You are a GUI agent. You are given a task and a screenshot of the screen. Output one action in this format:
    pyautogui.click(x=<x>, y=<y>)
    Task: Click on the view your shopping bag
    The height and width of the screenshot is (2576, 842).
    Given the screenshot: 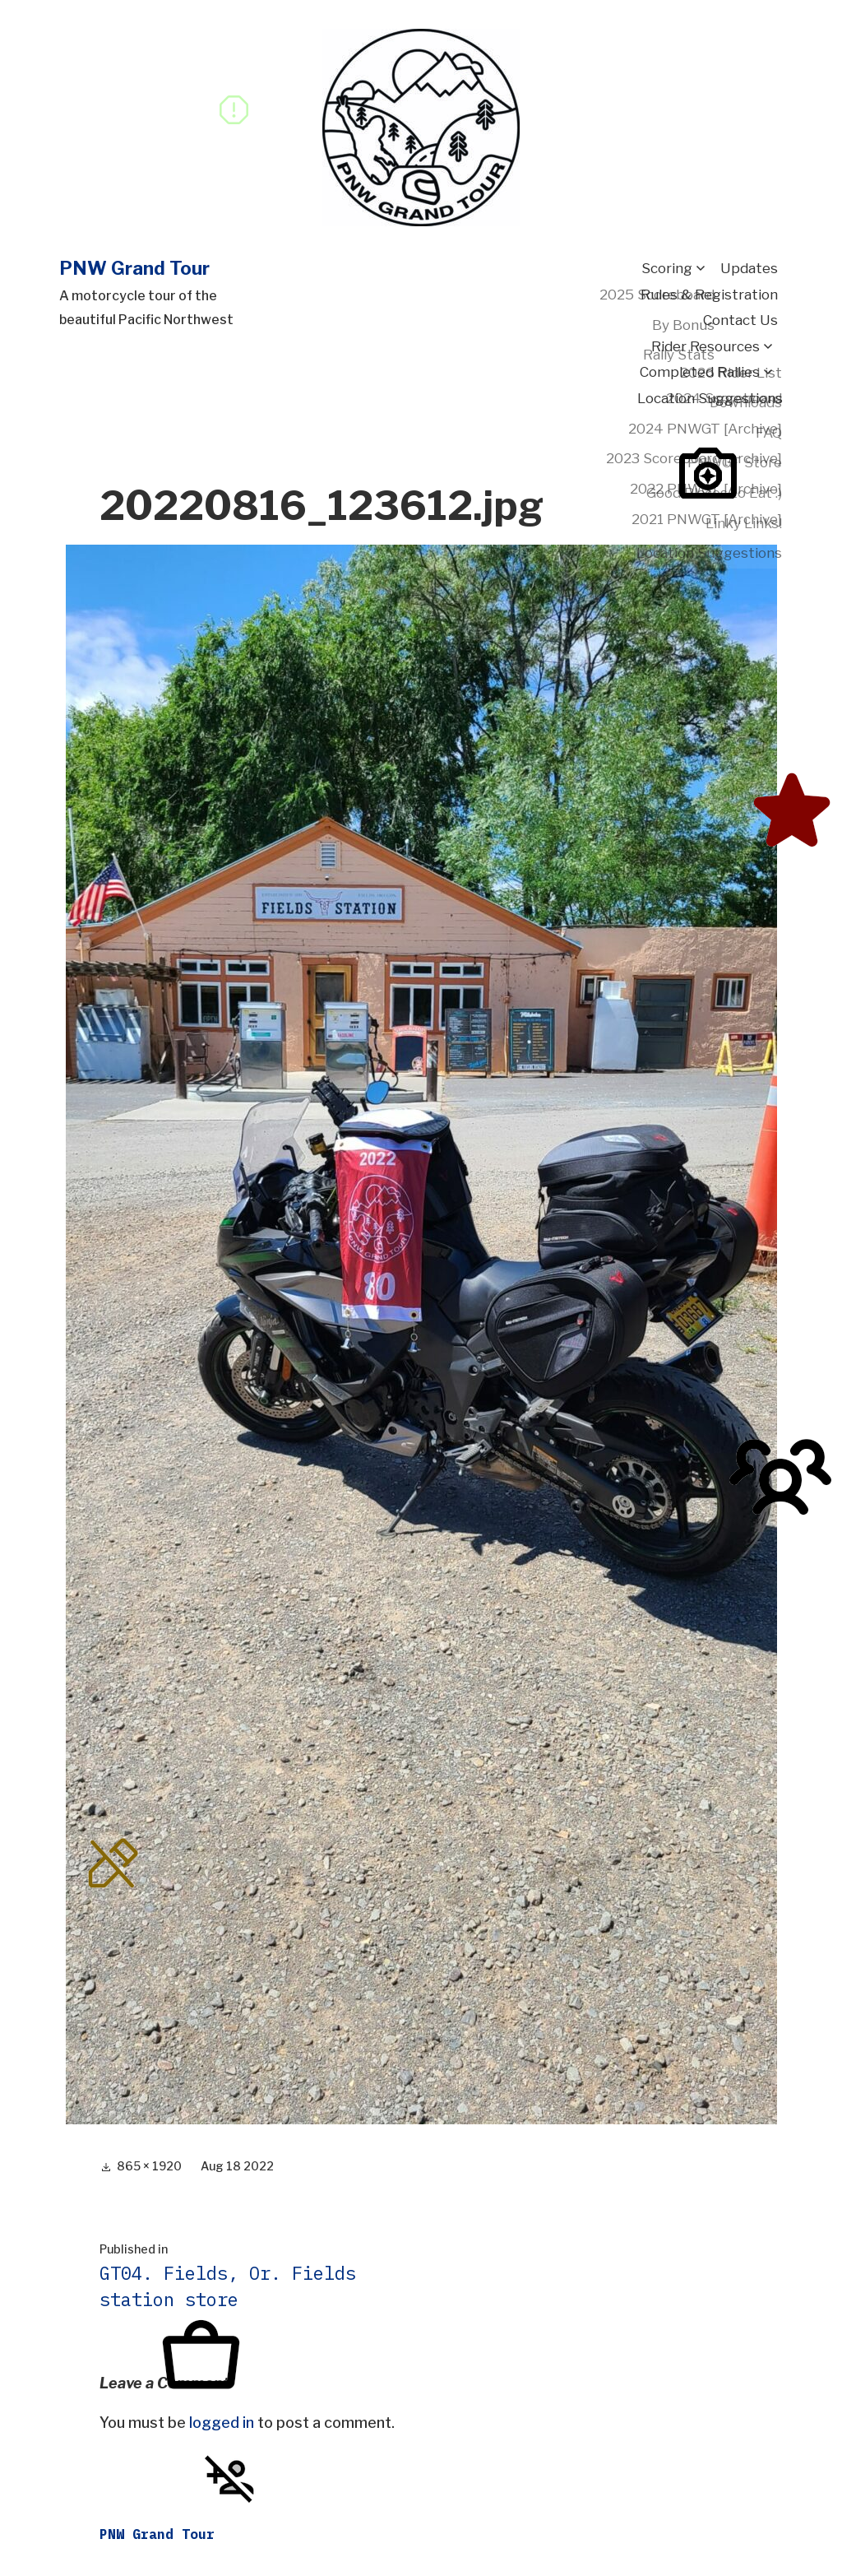 What is the action you would take?
    pyautogui.click(x=201, y=2358)
    